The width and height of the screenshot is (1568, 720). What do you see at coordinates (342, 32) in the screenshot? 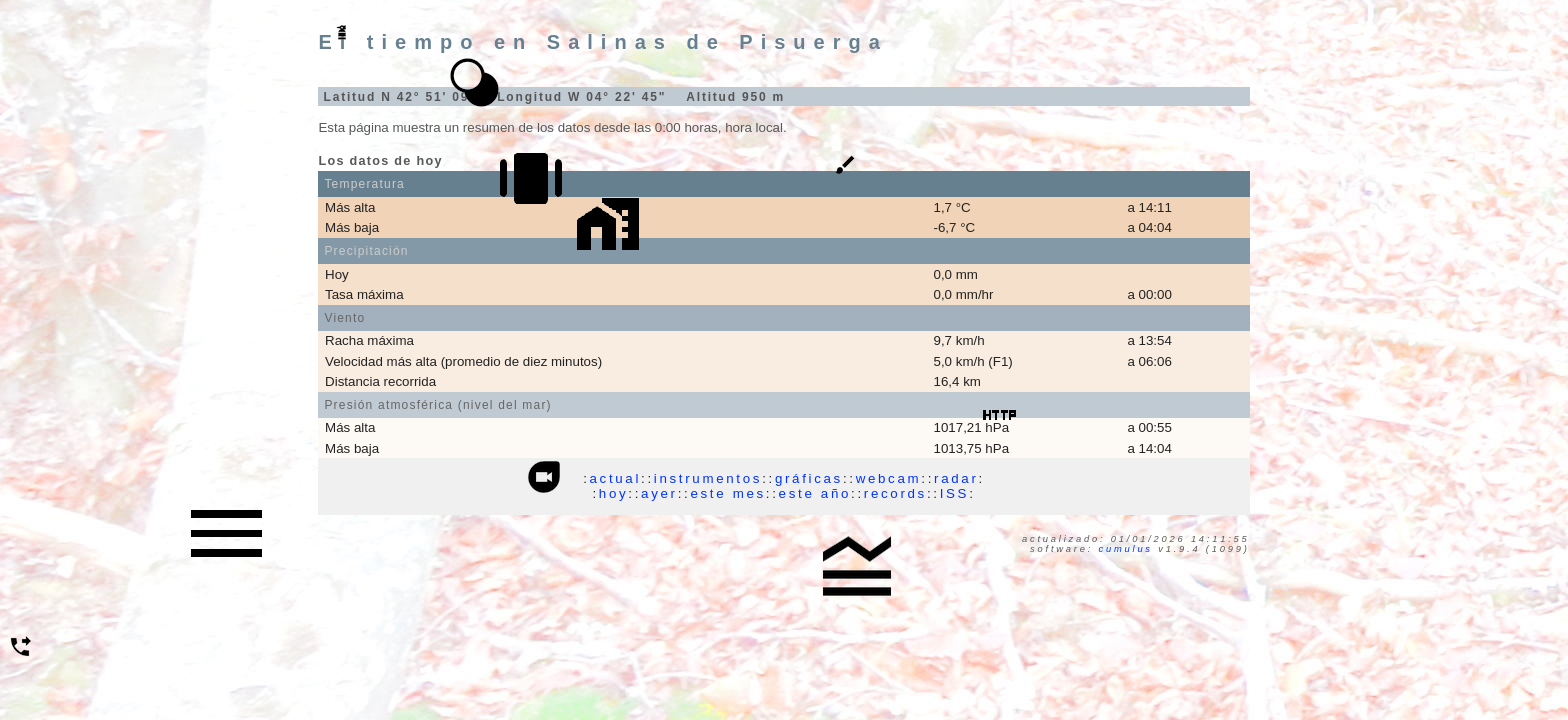
I see `indicates fire safety equipment location` at bounding box center [342, 32].